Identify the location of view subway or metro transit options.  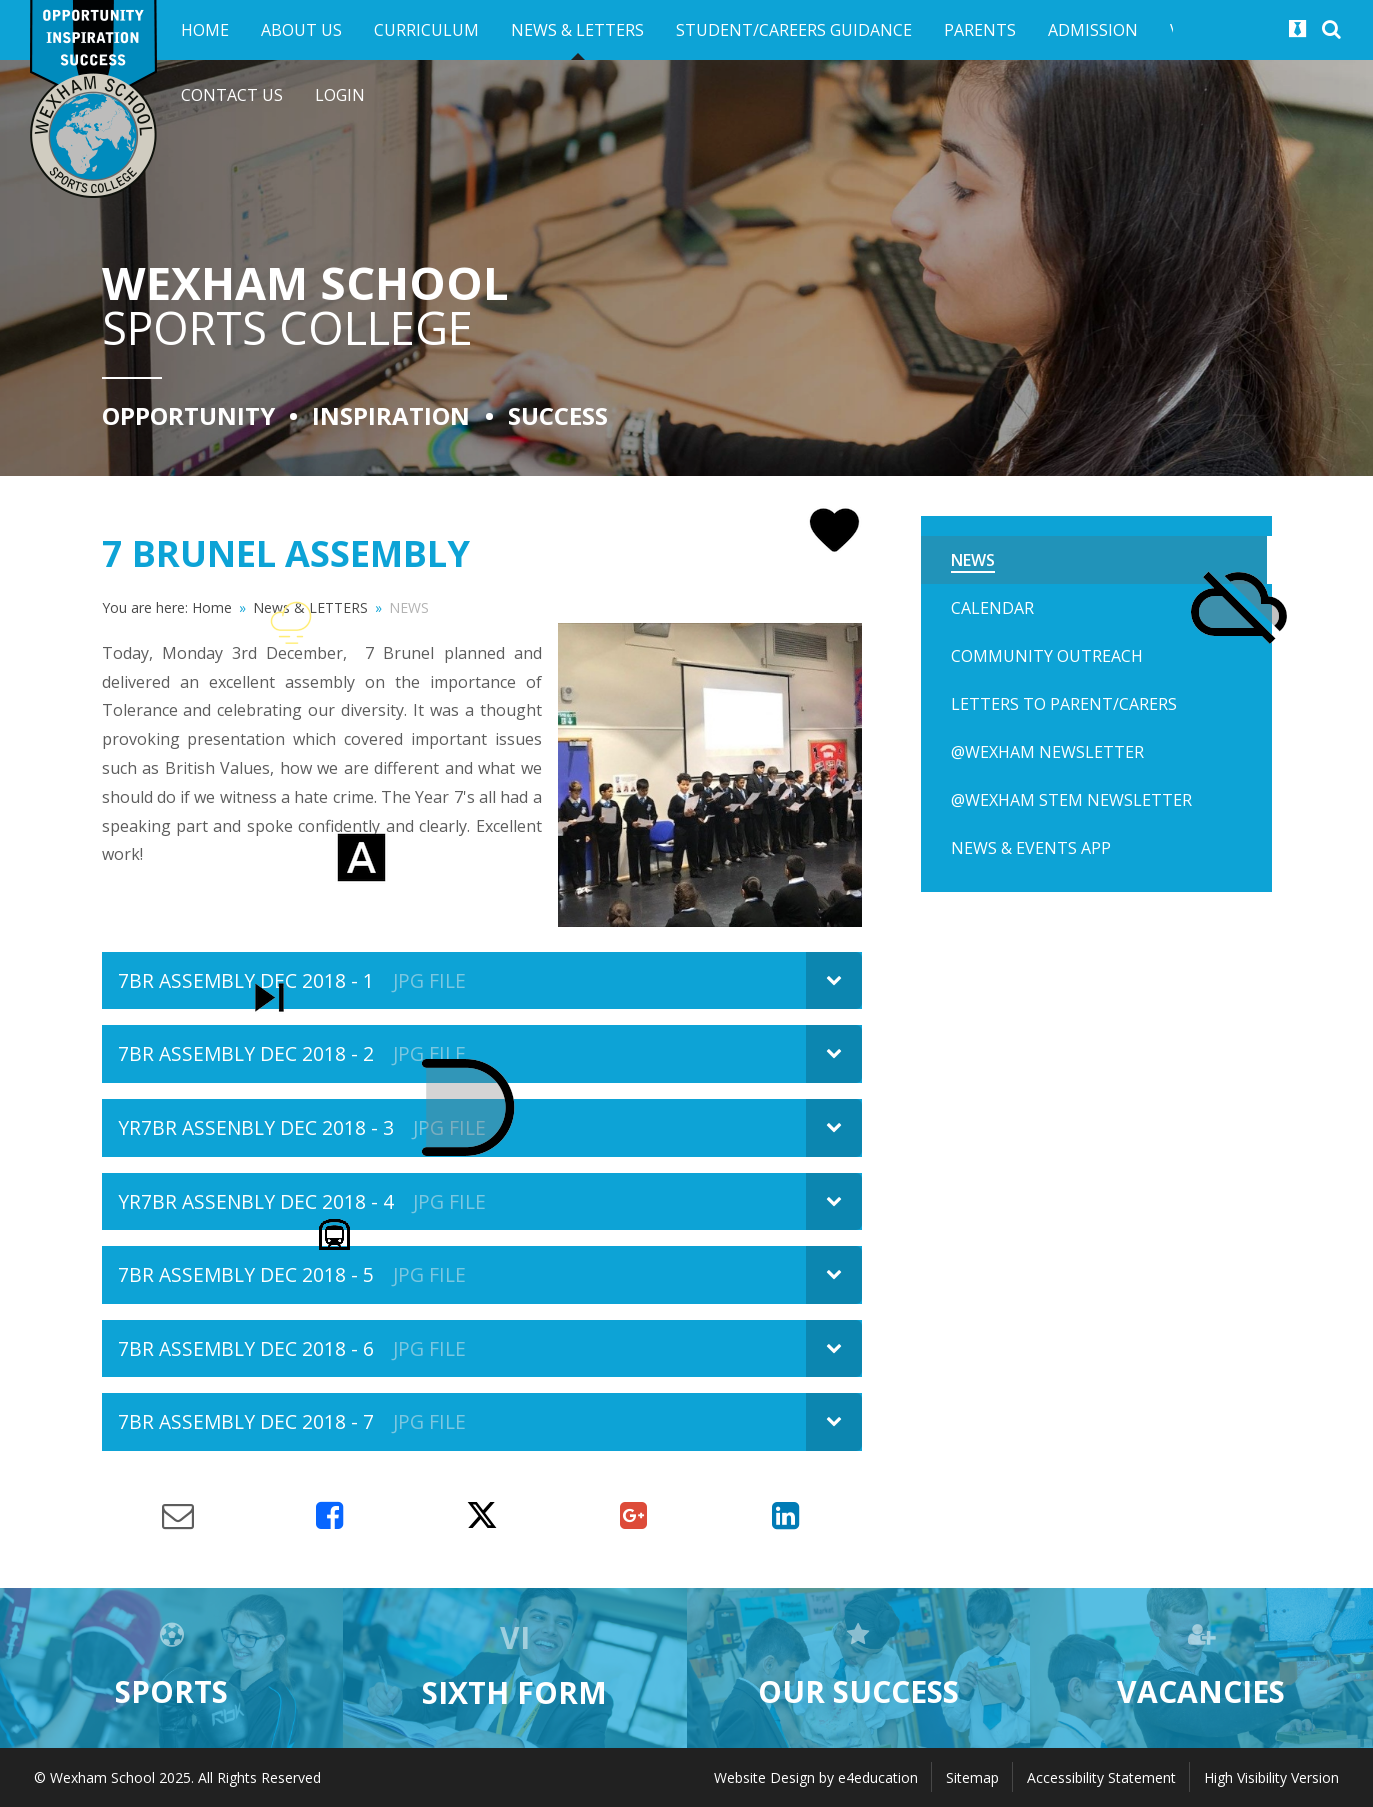
(334, 1234).